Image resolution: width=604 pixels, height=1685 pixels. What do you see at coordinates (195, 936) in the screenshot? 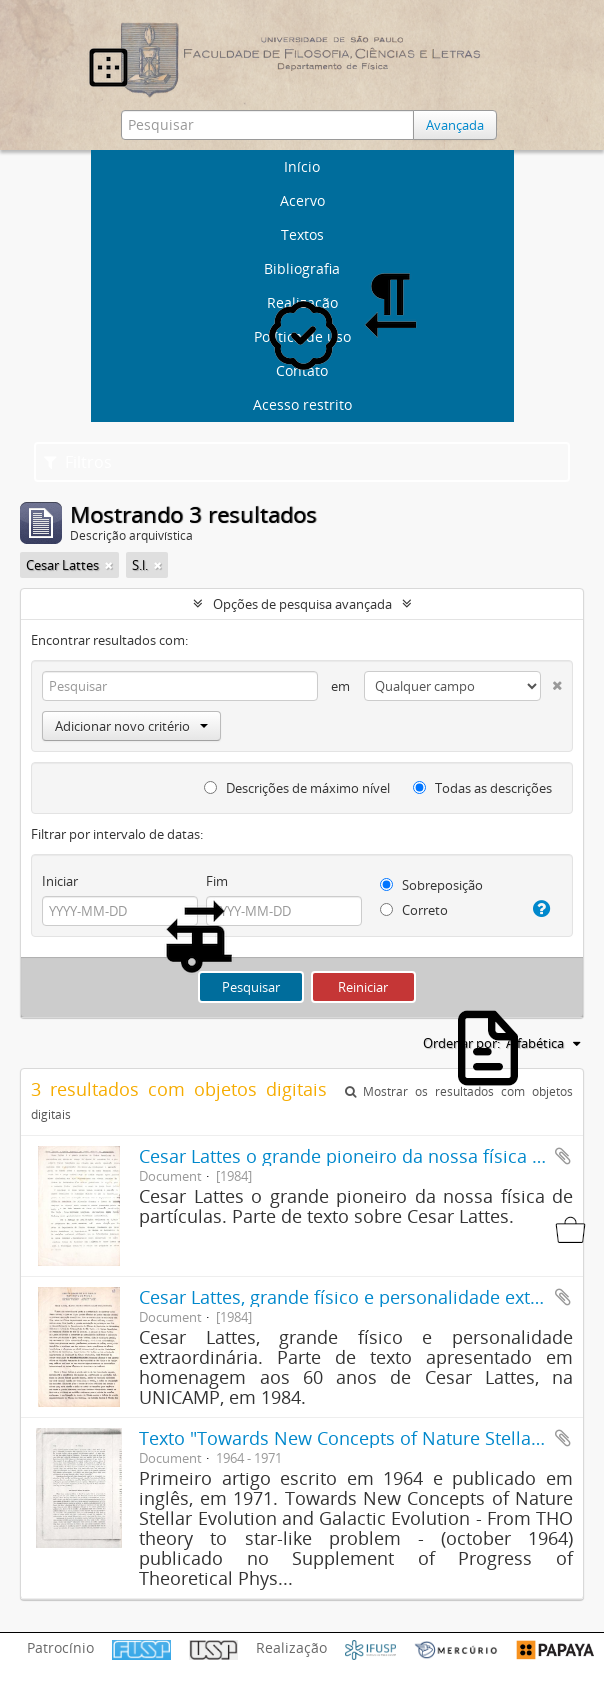
I see `indicates RV hookup availability at a location` at bounding box center [195, 936].